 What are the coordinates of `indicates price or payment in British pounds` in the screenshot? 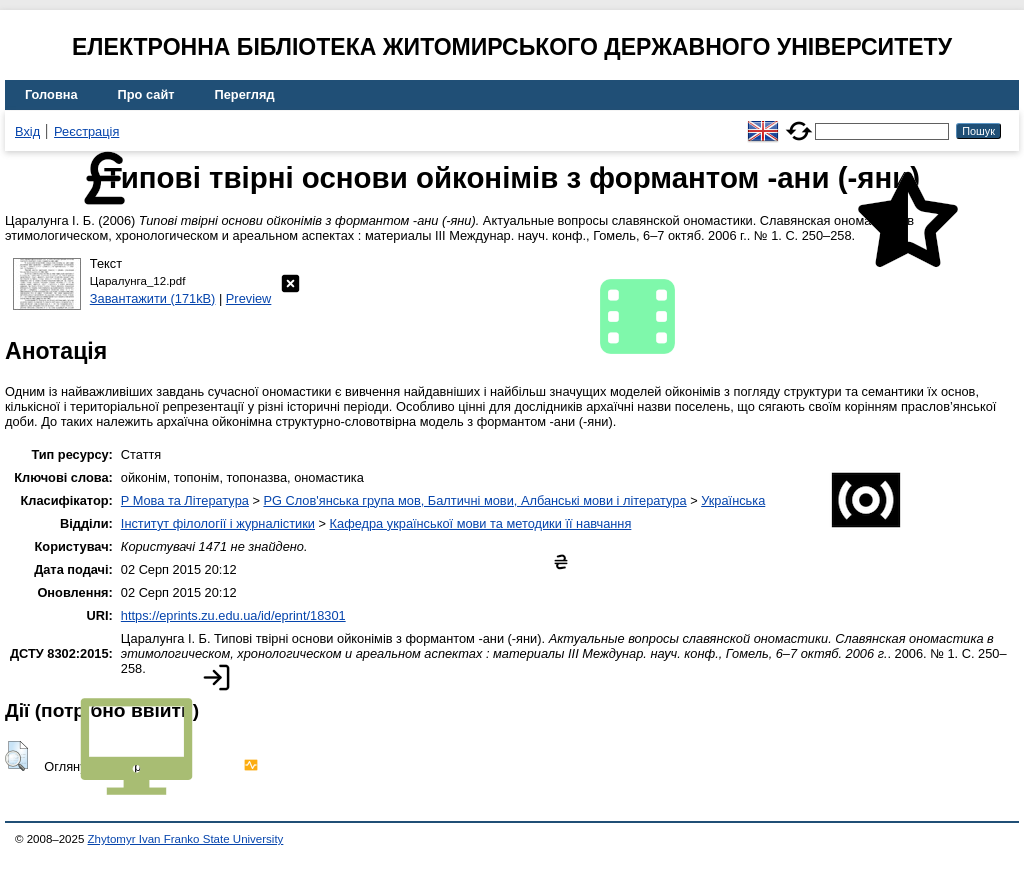 It's located at (105, 177).